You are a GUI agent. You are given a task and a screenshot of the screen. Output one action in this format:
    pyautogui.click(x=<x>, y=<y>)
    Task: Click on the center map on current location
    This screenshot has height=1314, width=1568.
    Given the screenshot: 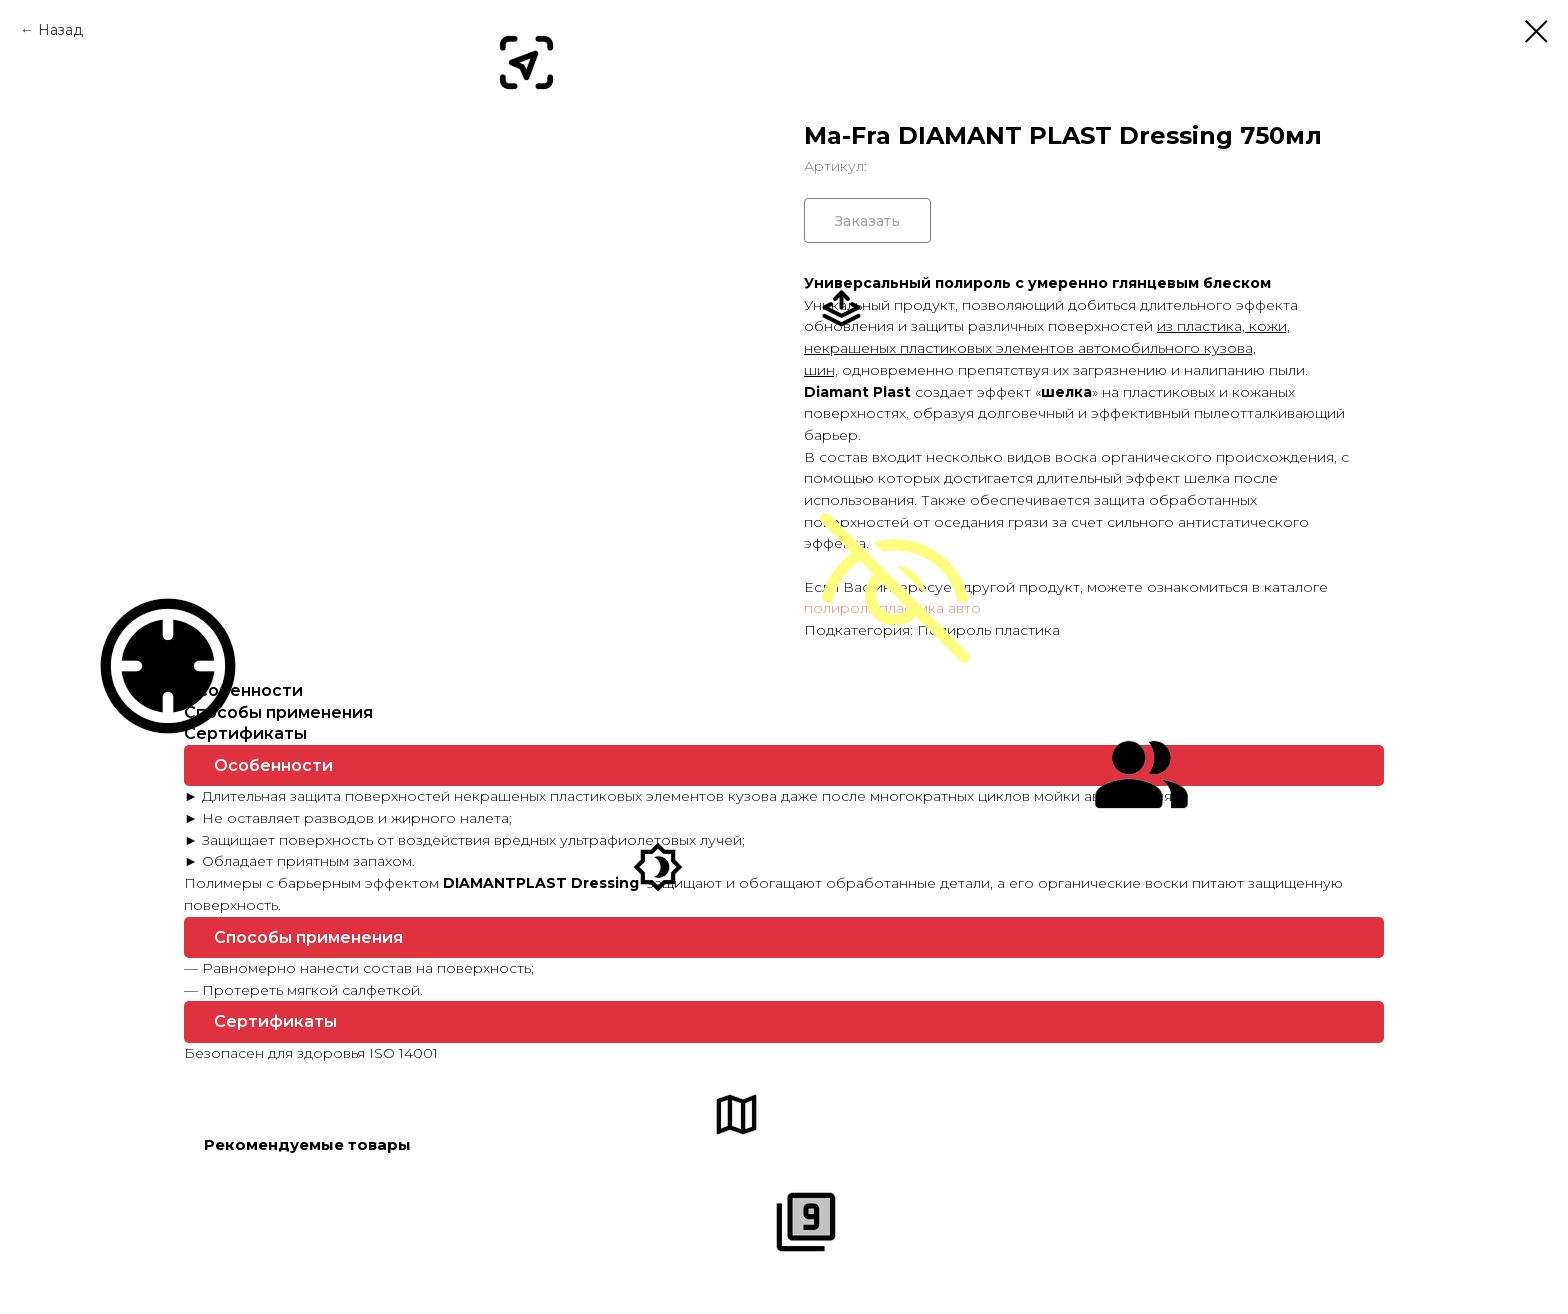 What is the action you would take?
    pyautogui.click(x=168, y=666)
    